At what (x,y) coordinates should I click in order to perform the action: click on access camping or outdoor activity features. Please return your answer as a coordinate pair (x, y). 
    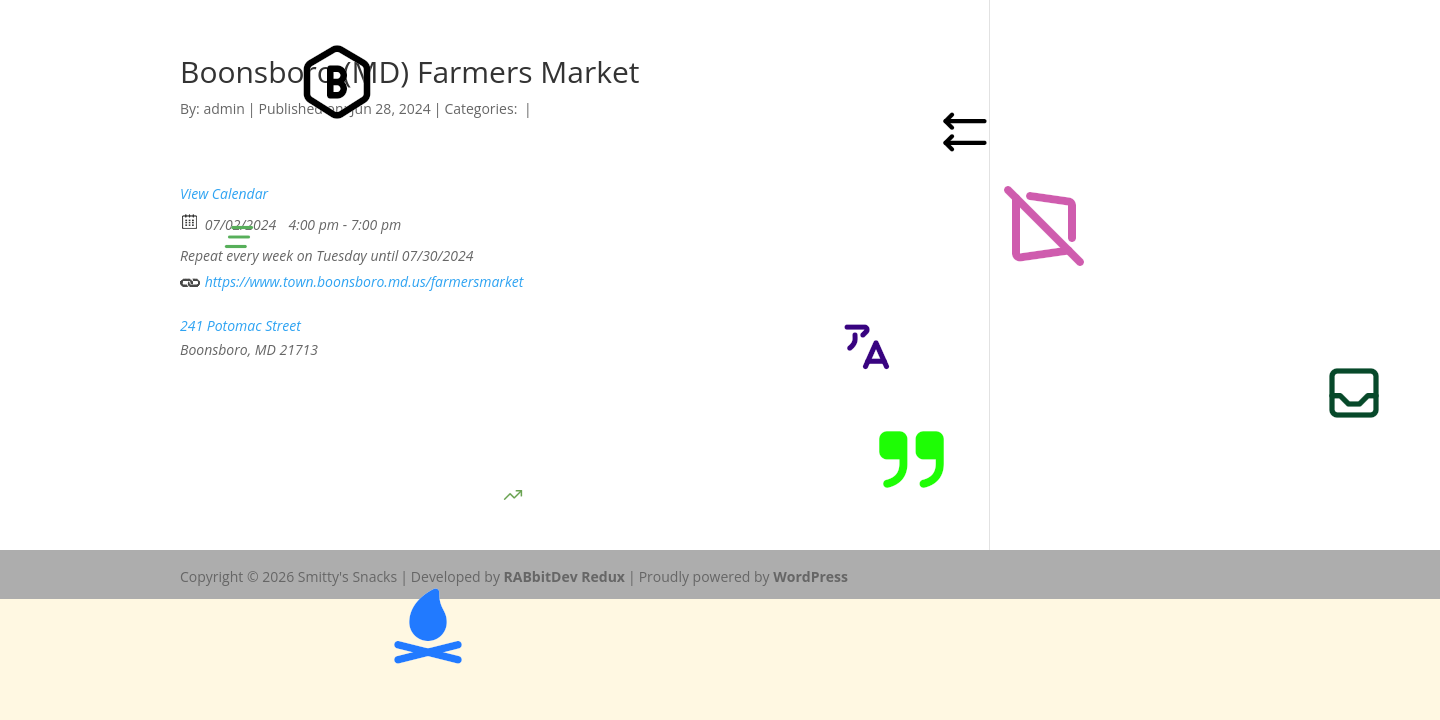
    Looking at the image, I should click on (428, 626).